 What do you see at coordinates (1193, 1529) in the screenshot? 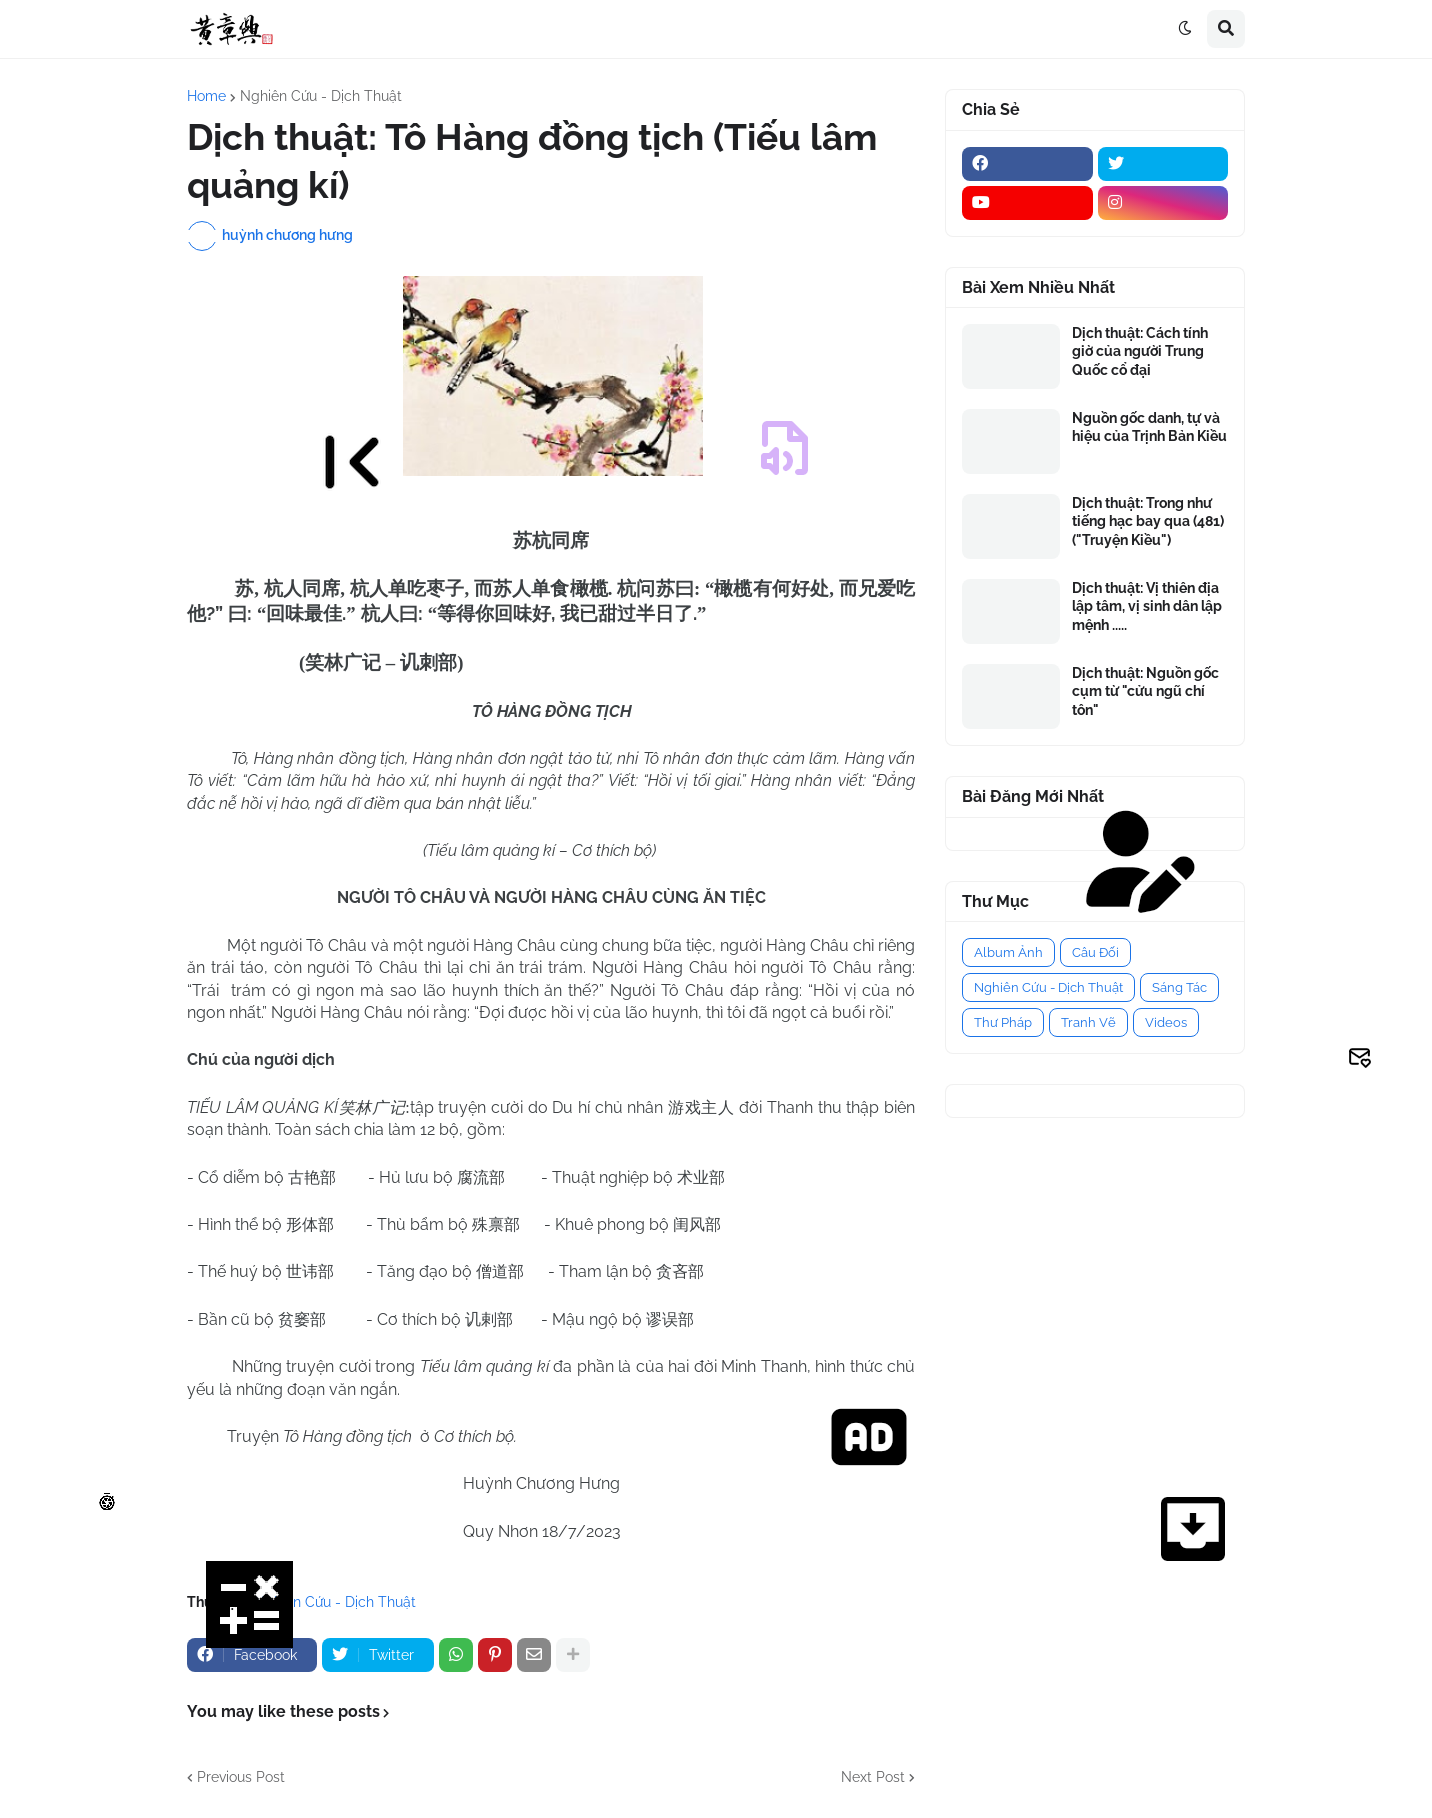
I see `download to inbox` at bounding box center [1193, 1529].